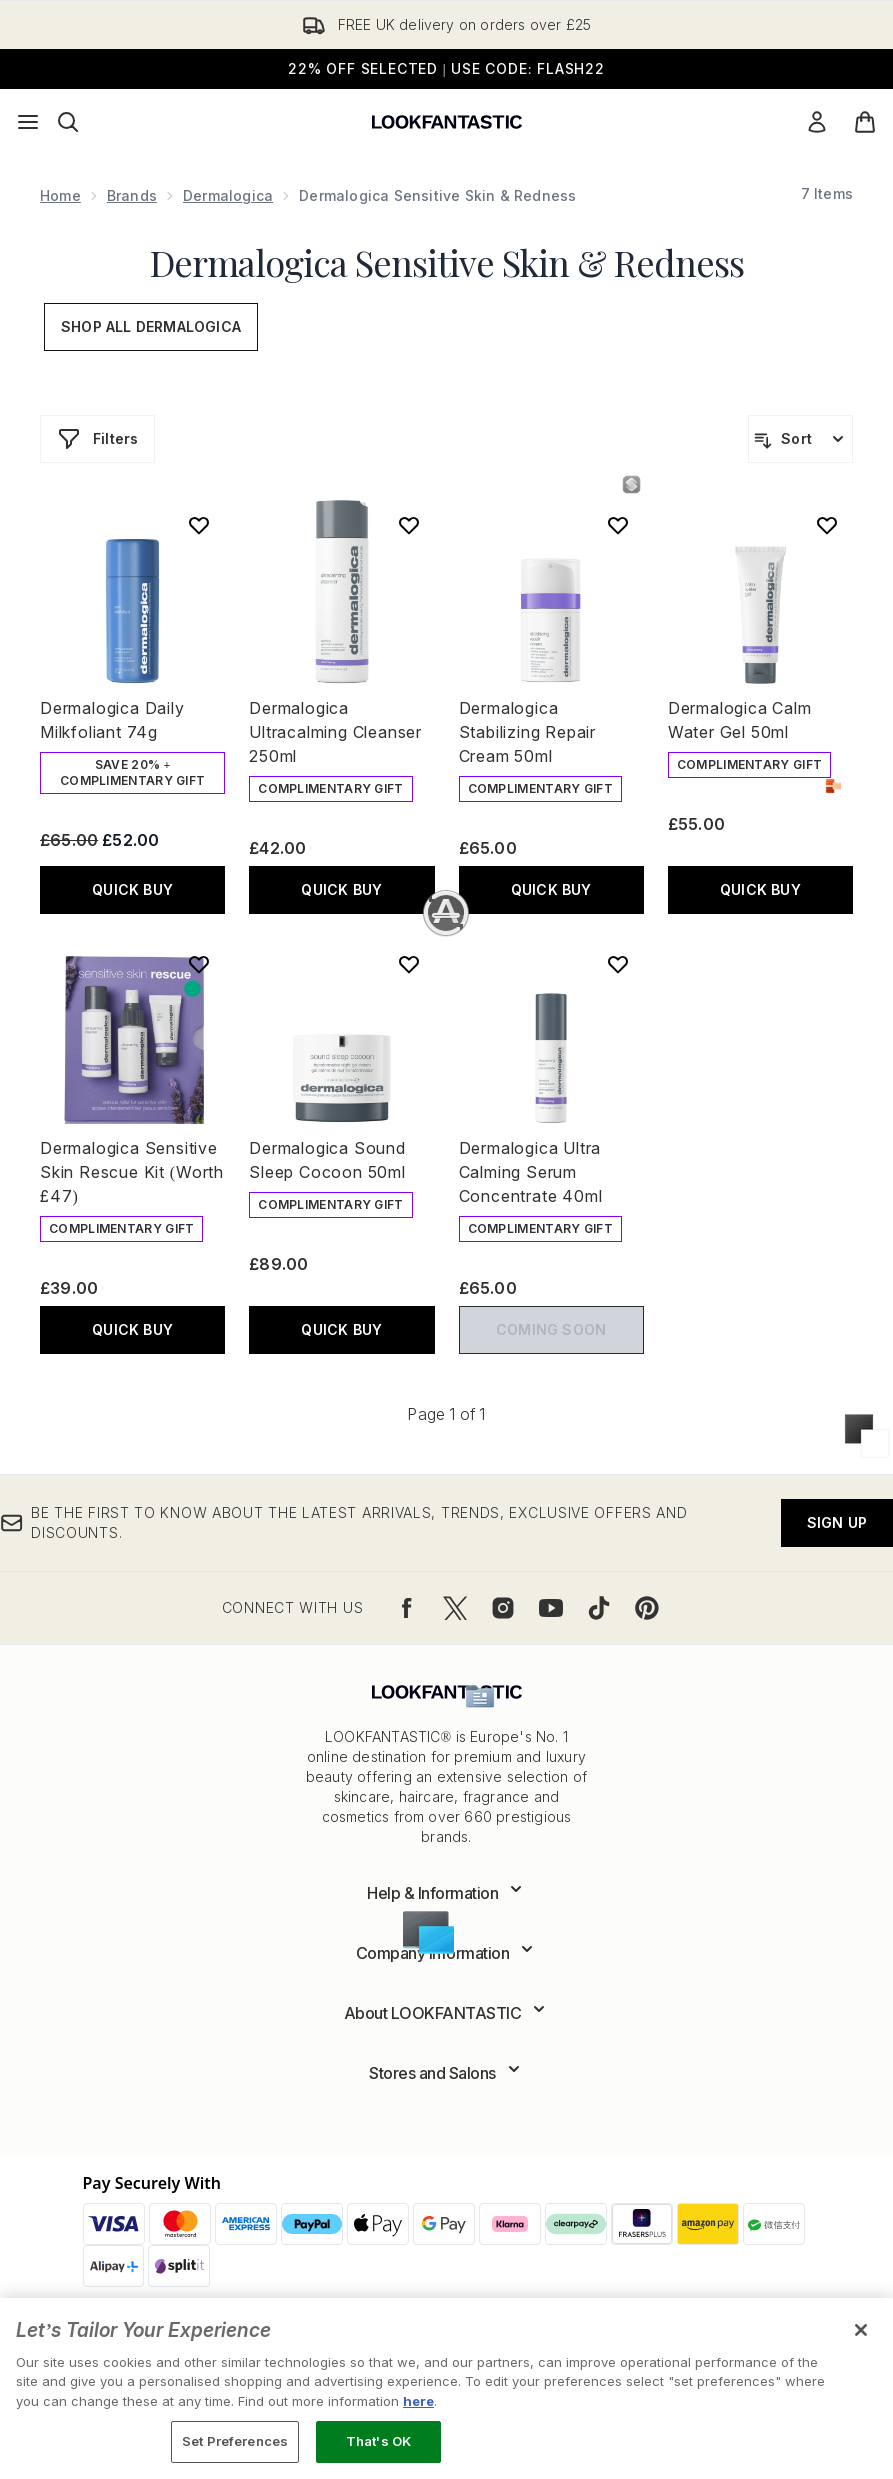 The image size is (893, 2479). What do you see at coordinates (480, 1697) in the screenshot?
I see `open your documents folder` at bounding box center [480, 1697].